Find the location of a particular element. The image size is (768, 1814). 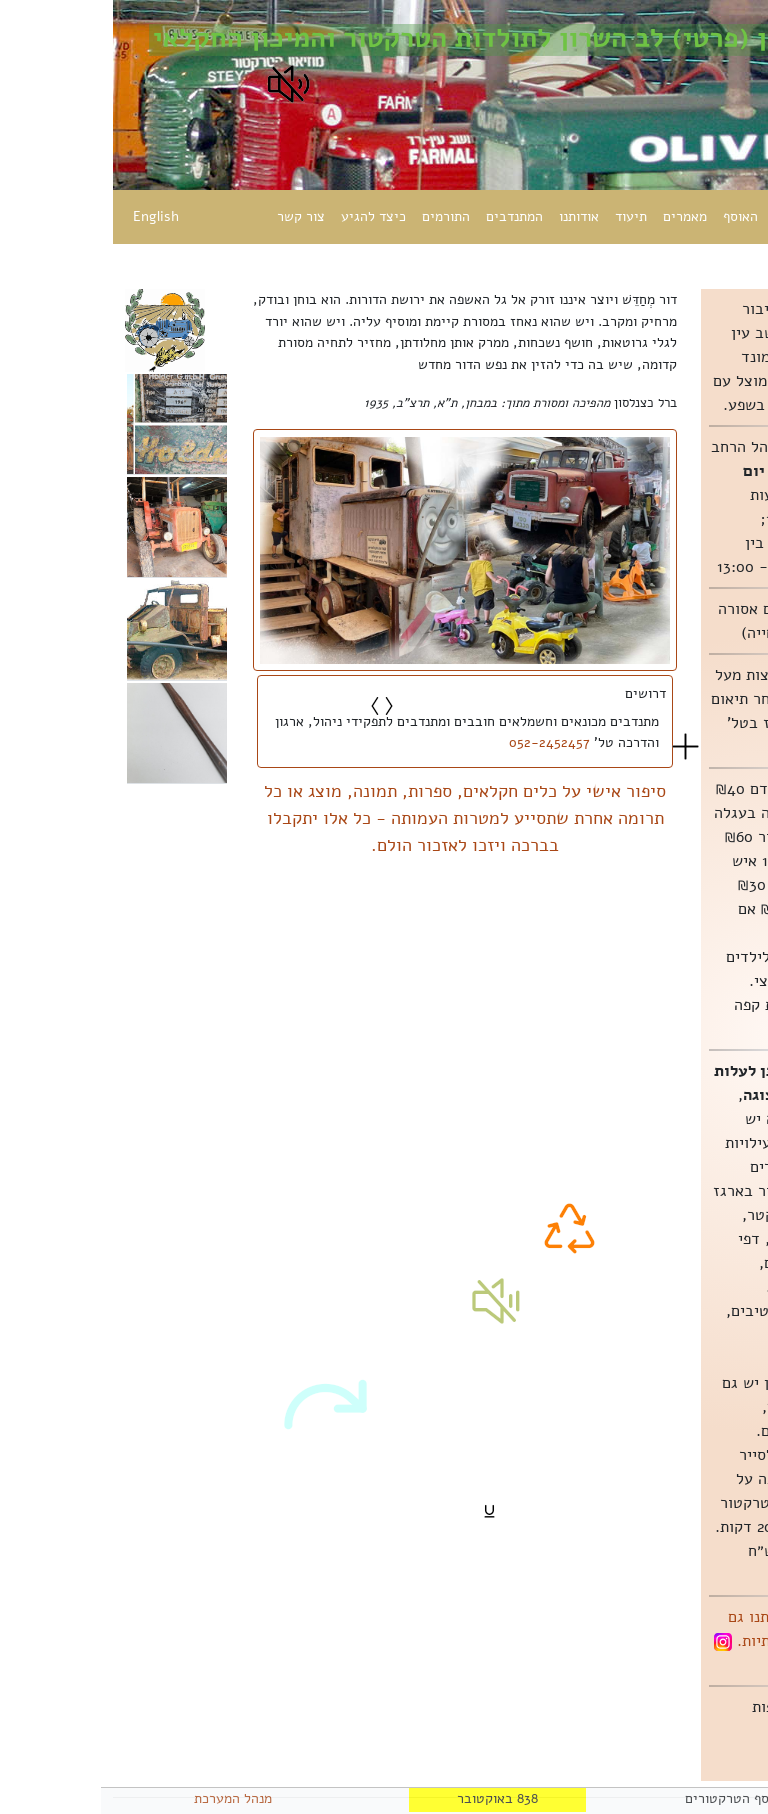

mute audio is located at coordinates (495, 1301).